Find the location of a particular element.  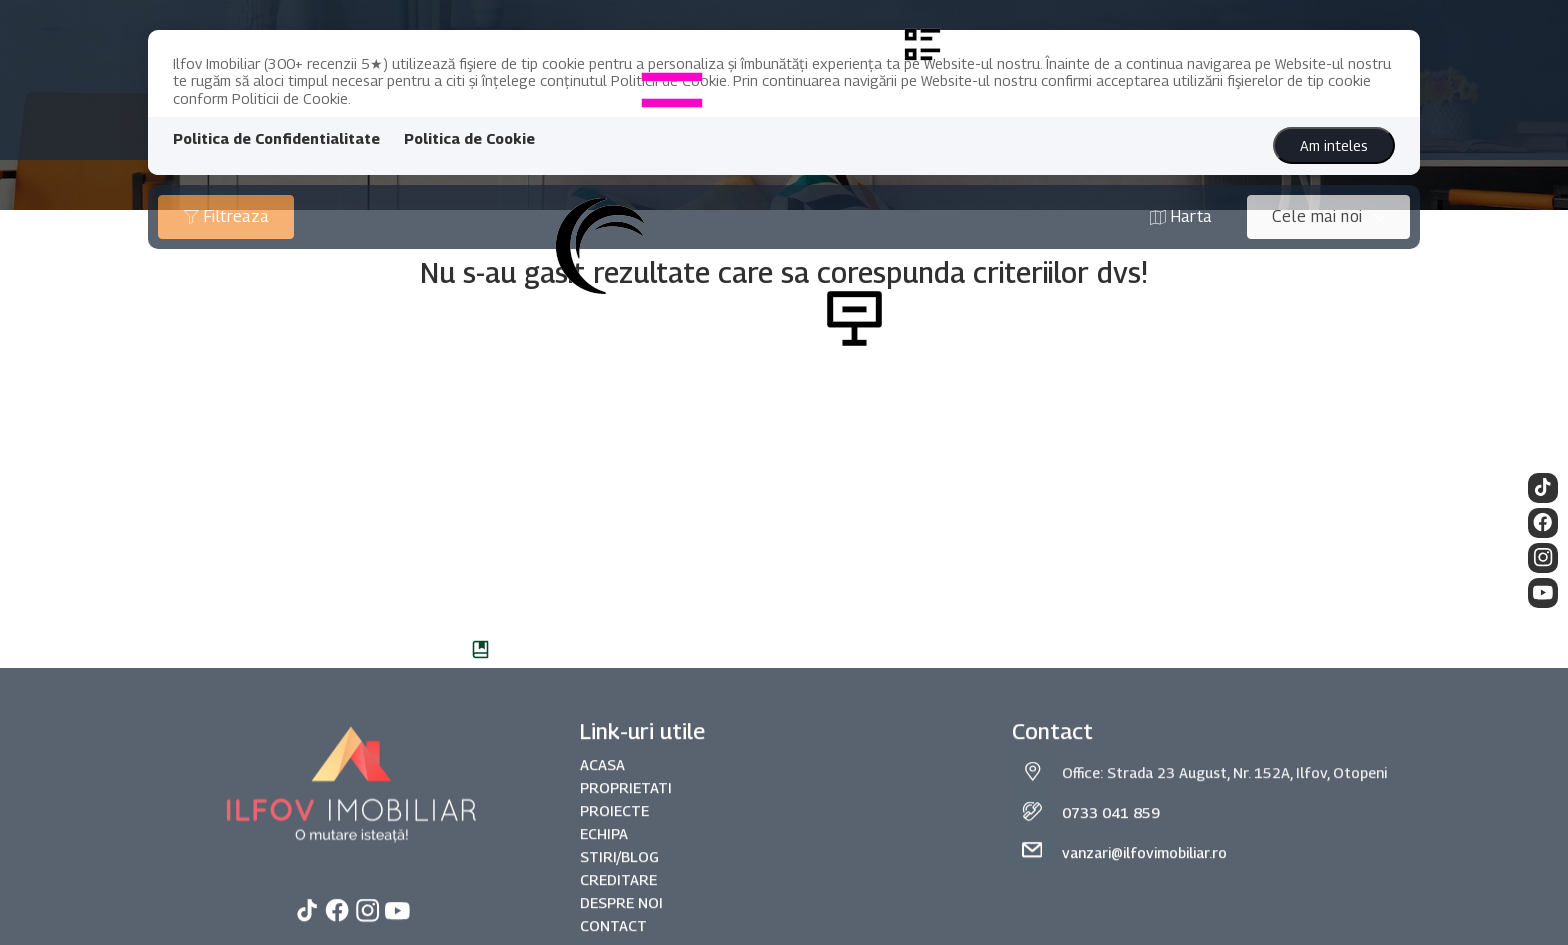

akamai technologies company logo is located at coordinates (600, 246).